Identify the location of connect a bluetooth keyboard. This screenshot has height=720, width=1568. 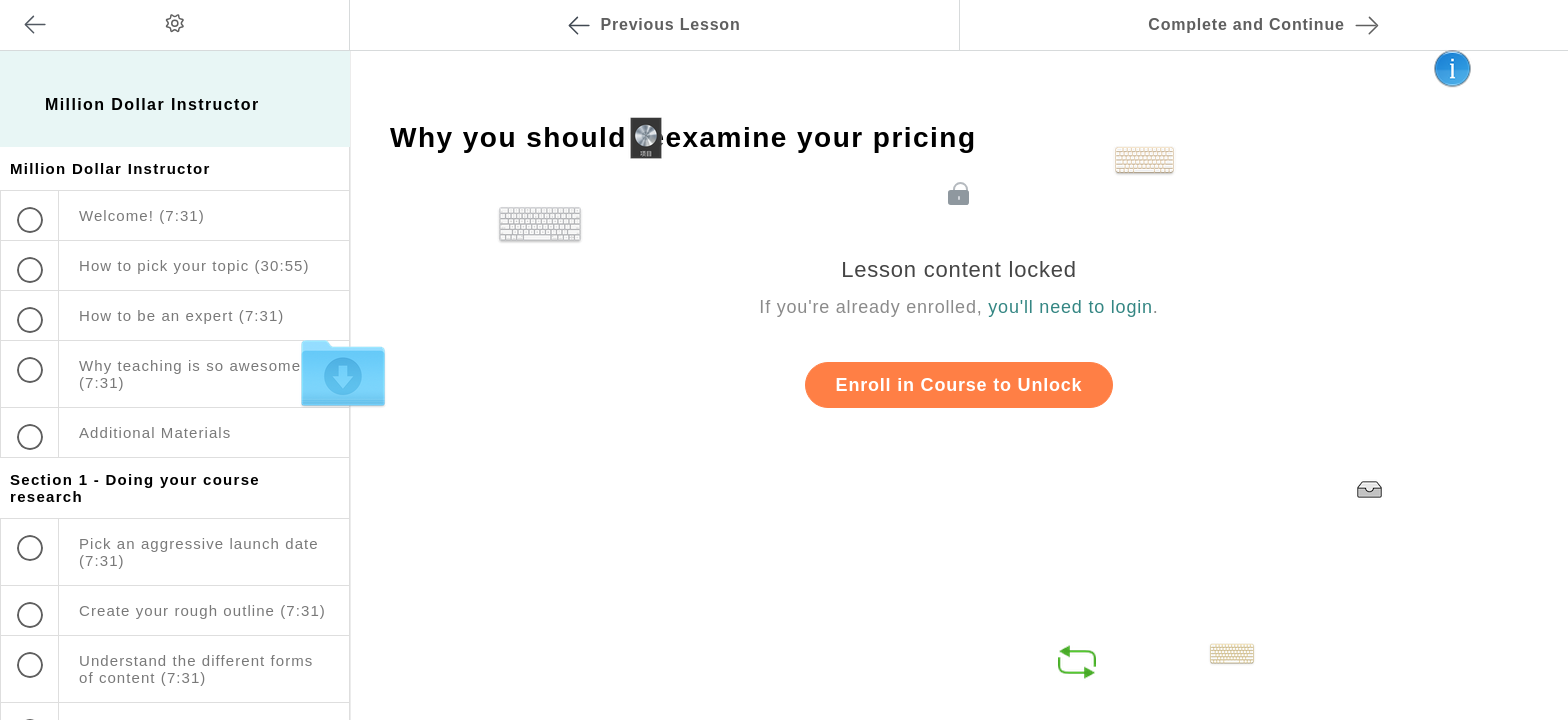
(540, 224).